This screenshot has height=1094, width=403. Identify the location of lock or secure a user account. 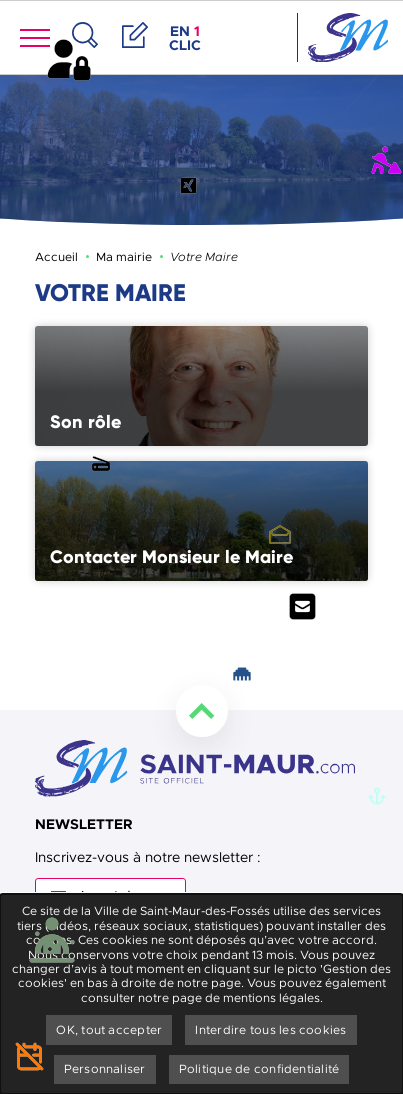
(68, 58).